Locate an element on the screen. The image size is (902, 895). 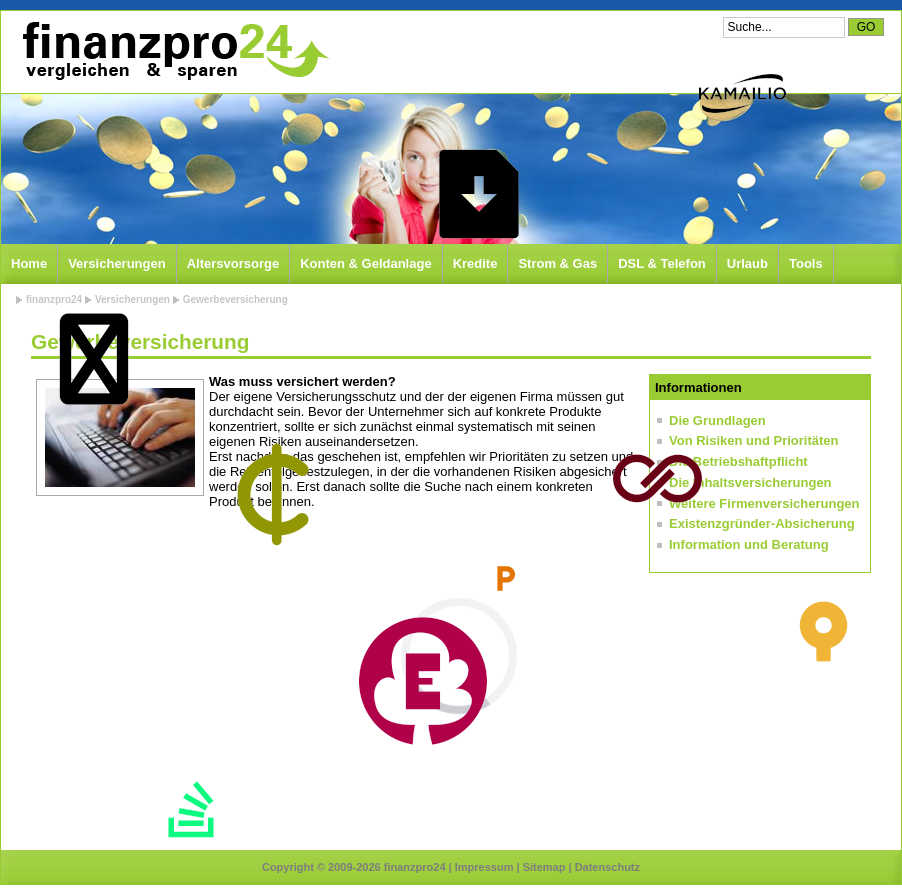
download this file is located at coordinates (479, 194).